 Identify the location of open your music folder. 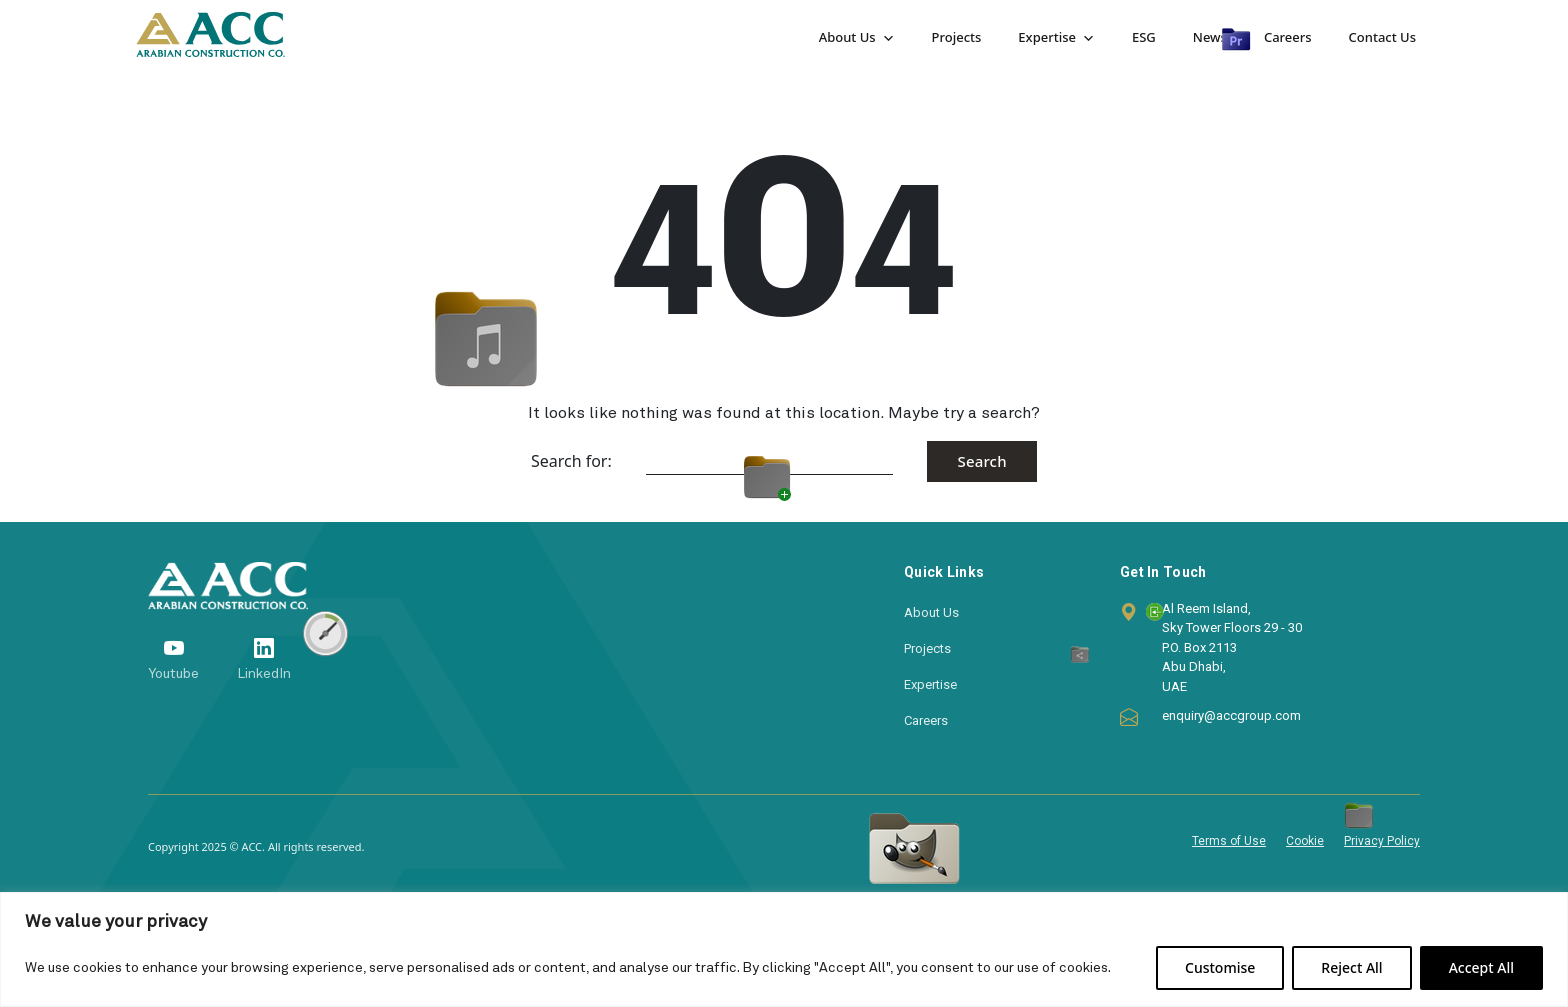
(486, 339).